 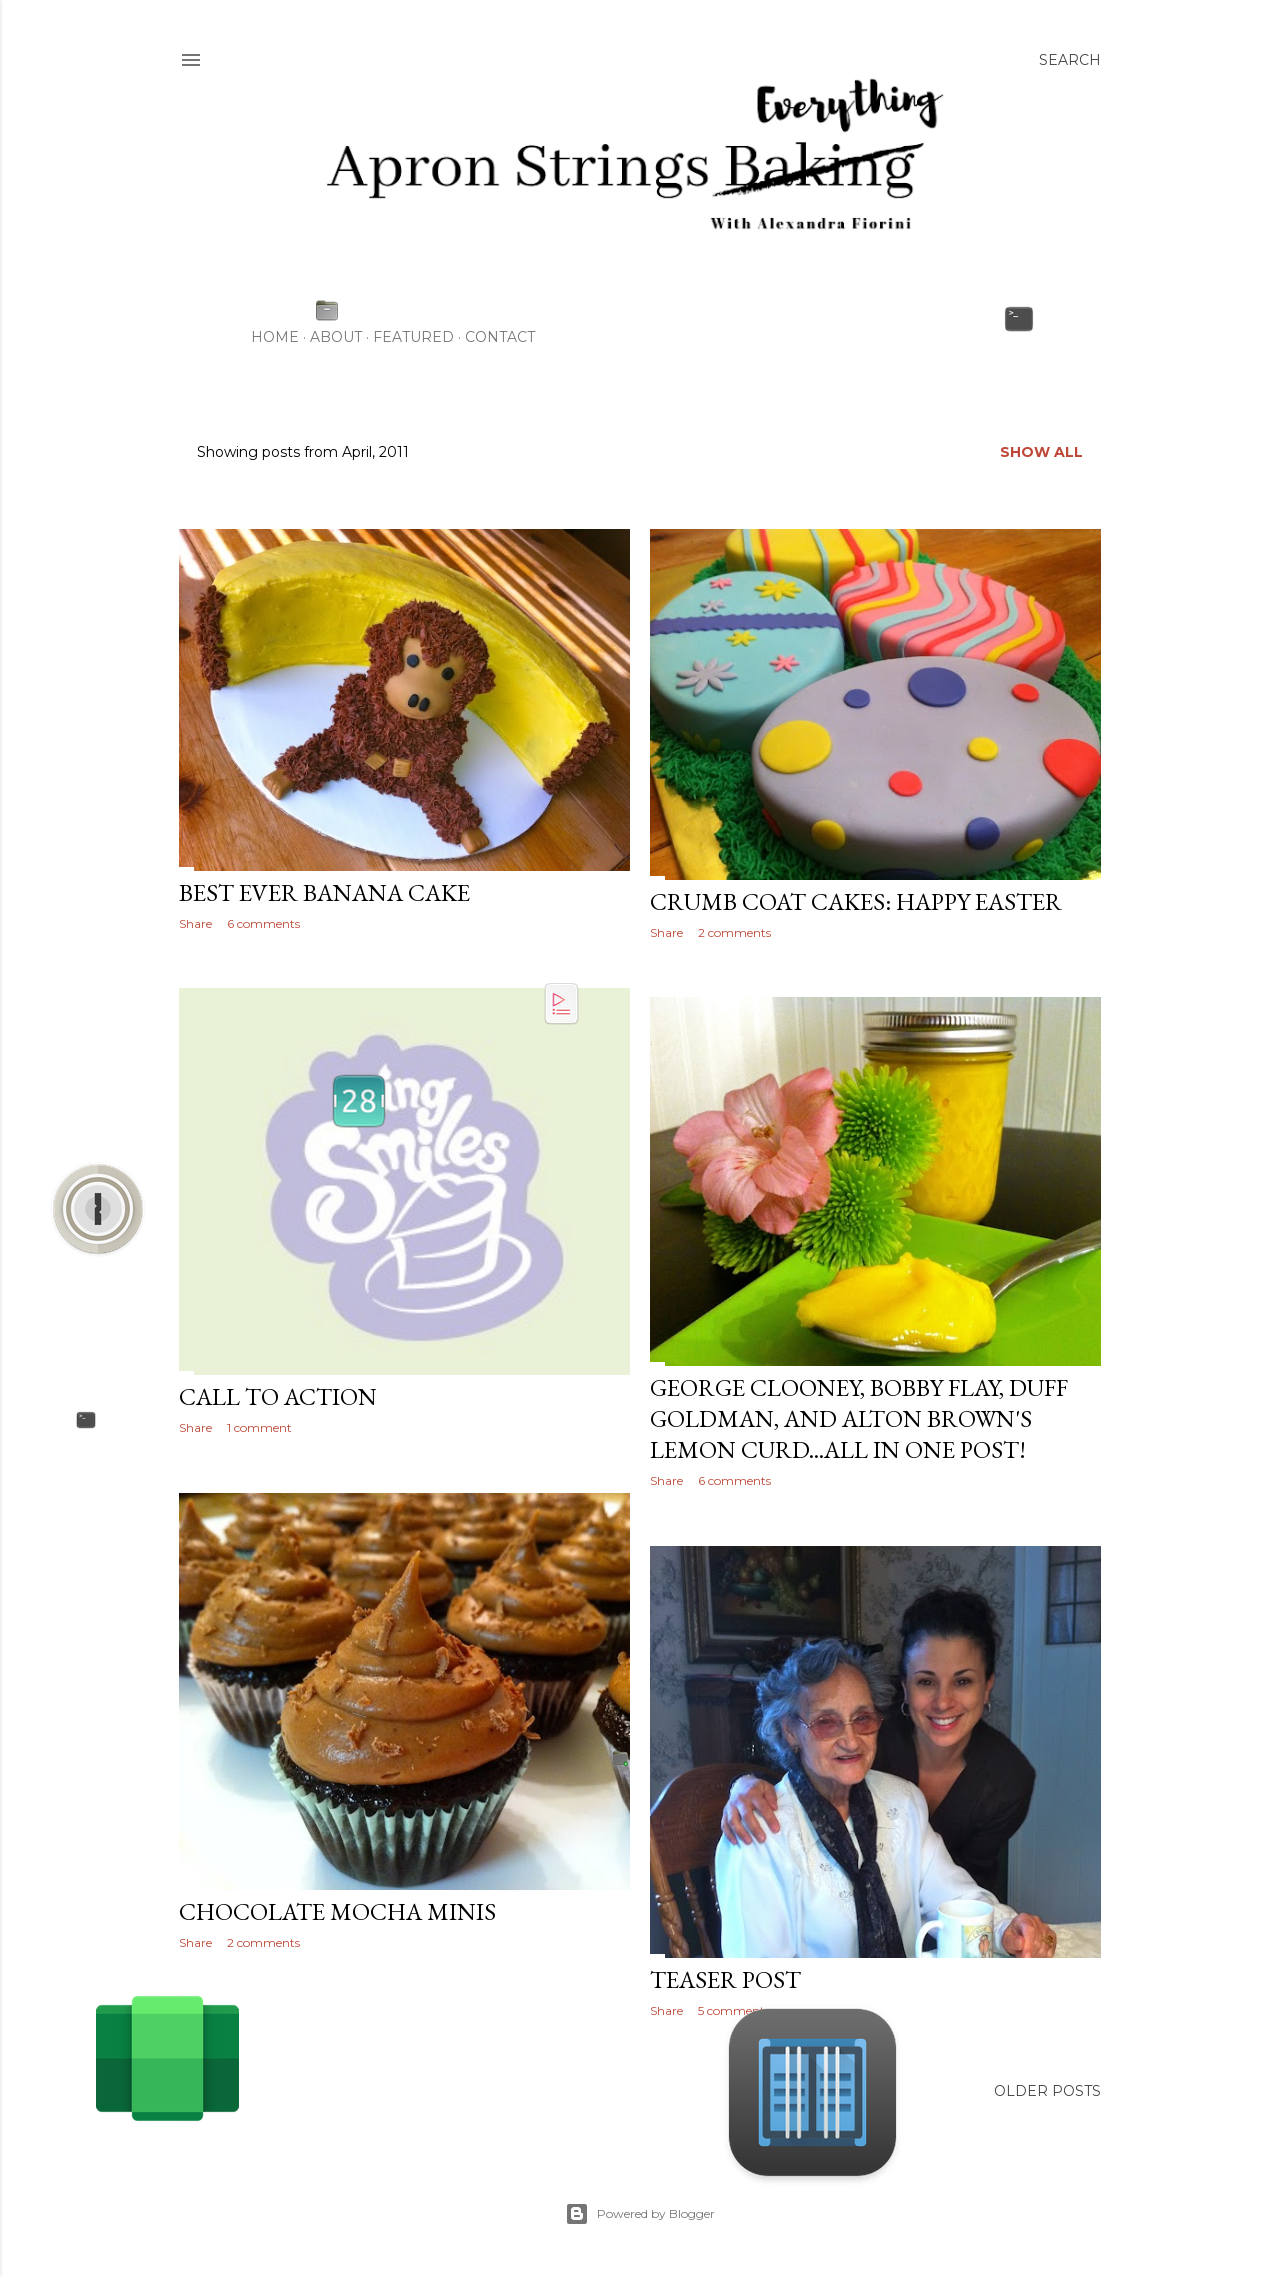 I want to click on open passwords and keys manager, so click(x=98, y=1209).